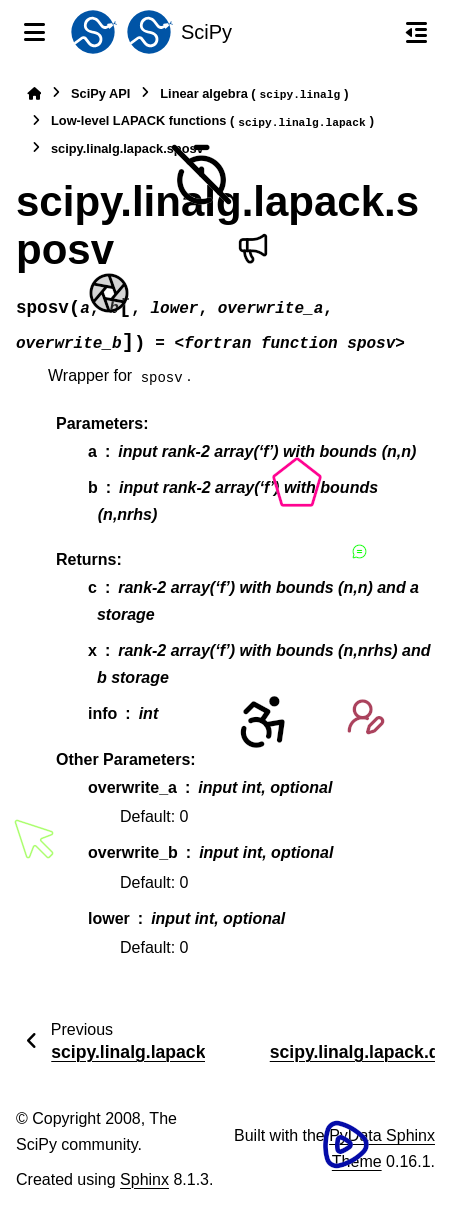 The width and height of the screenshot is (451, 1209). I want to click on disable or cancel timer, so click(201, 174).